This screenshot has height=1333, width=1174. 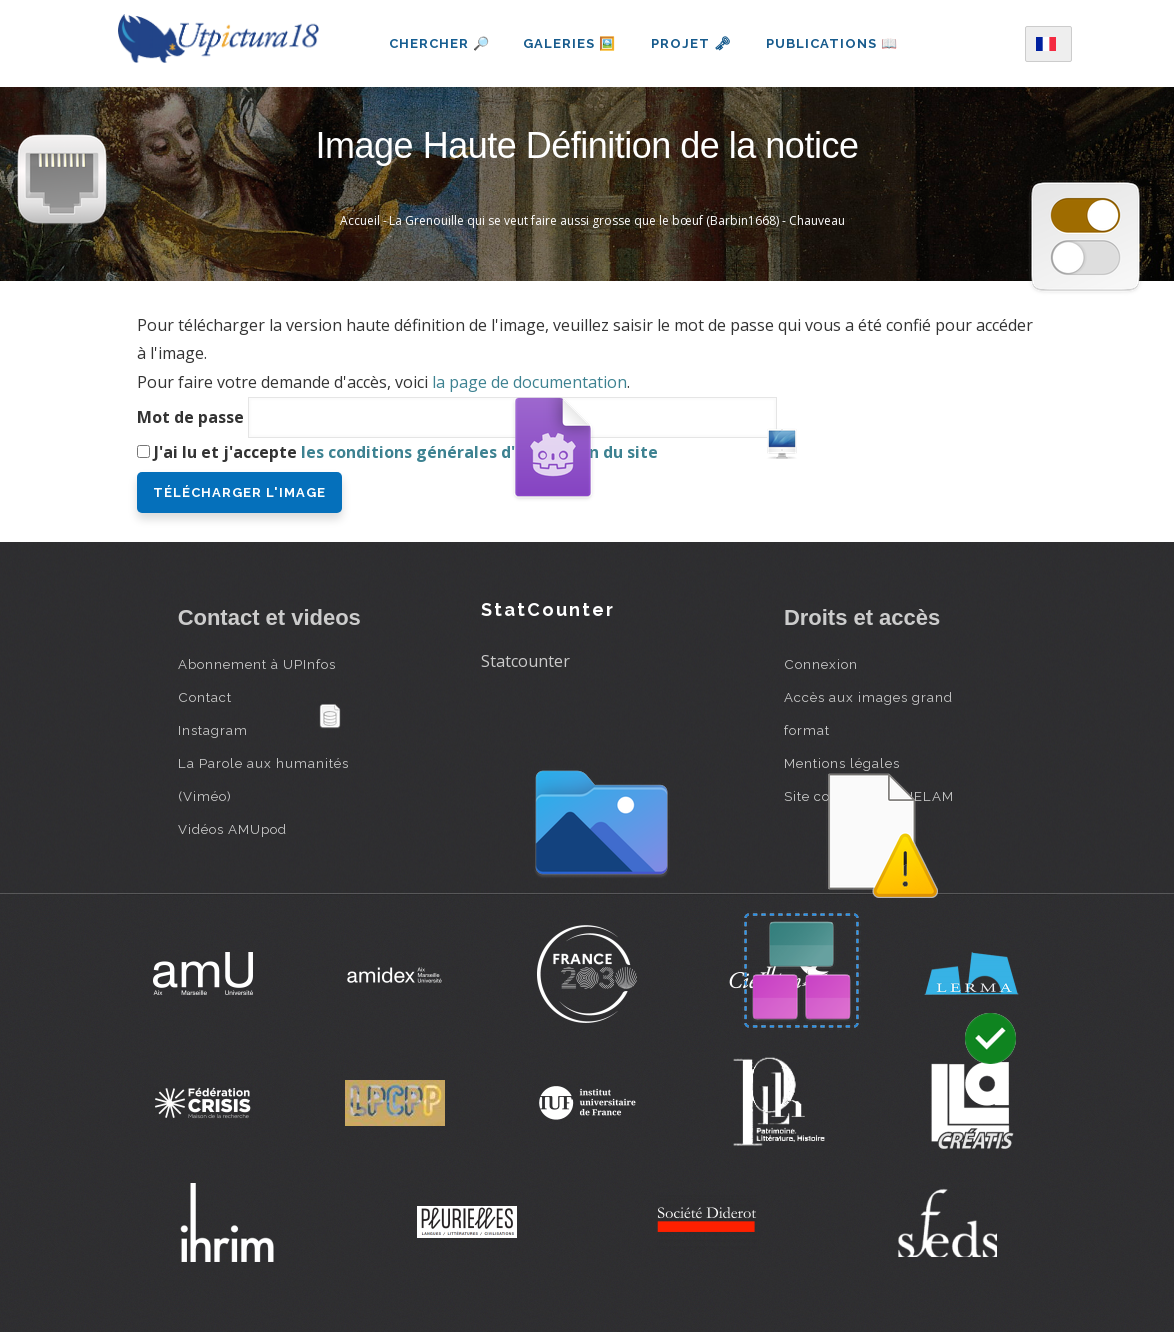 I want to click on open gnome tweaks to customize desktop settings, so click(x=1085, y=236).